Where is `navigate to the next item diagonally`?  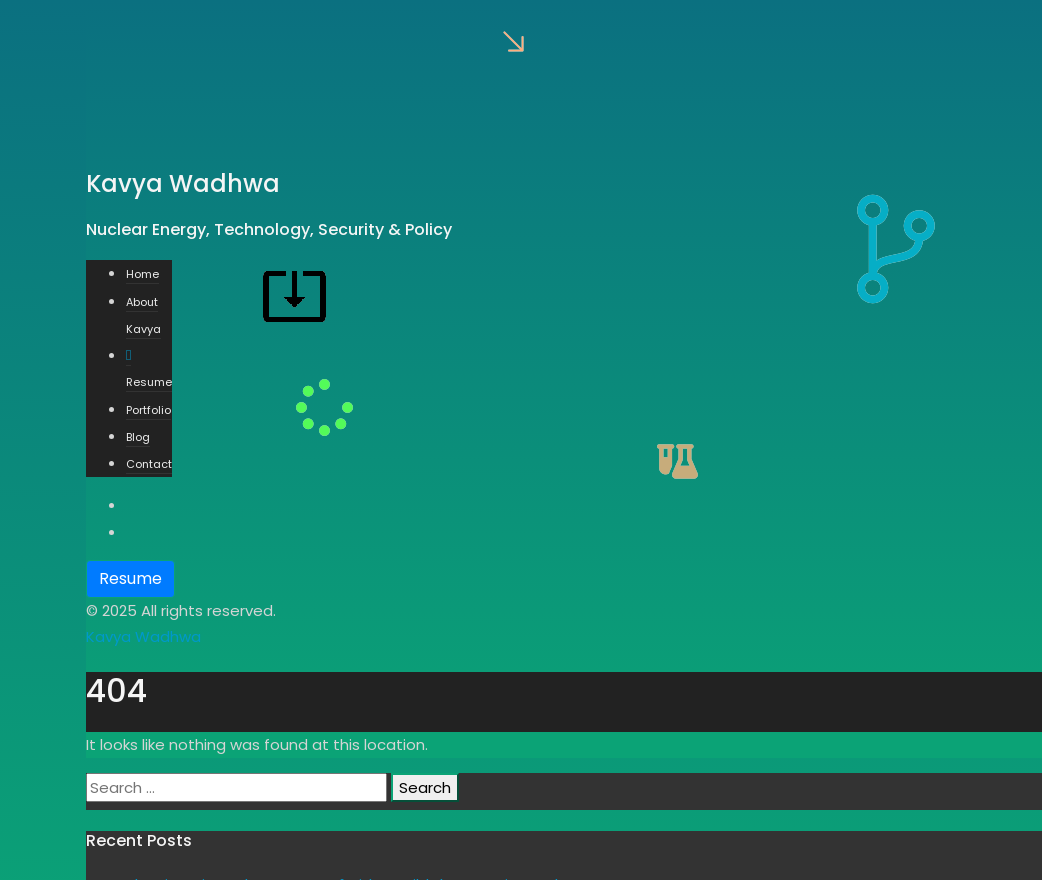 navigate to the next item diagonally is located at coordinates (513, 41).